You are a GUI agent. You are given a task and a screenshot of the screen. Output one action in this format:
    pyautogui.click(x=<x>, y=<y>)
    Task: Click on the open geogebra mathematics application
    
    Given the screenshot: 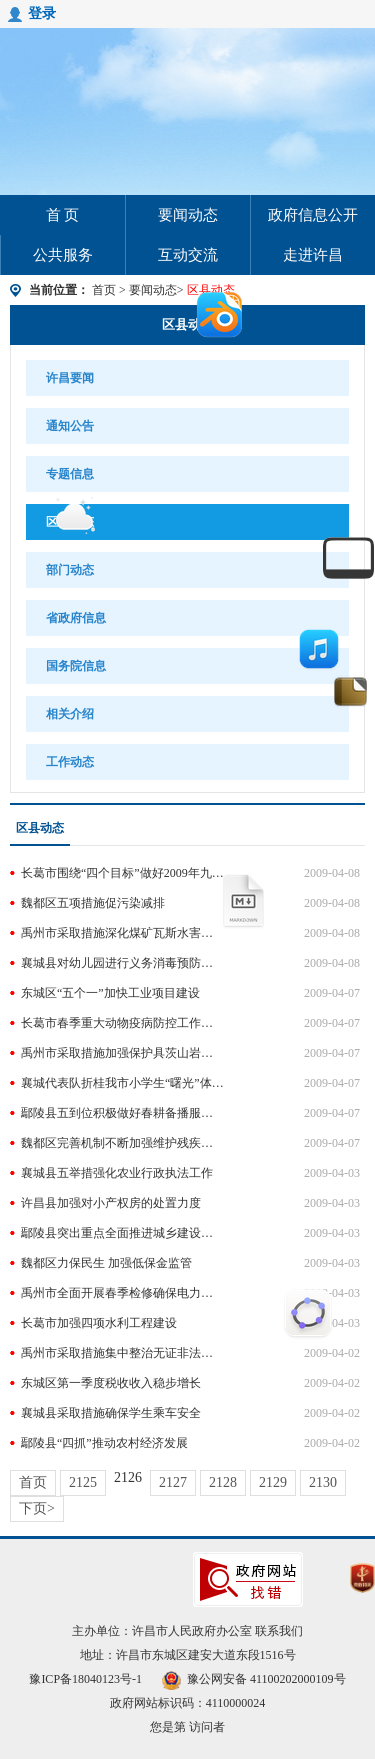 What is the action you would take?
    pyautogui.click(x=308, y=1313)
    